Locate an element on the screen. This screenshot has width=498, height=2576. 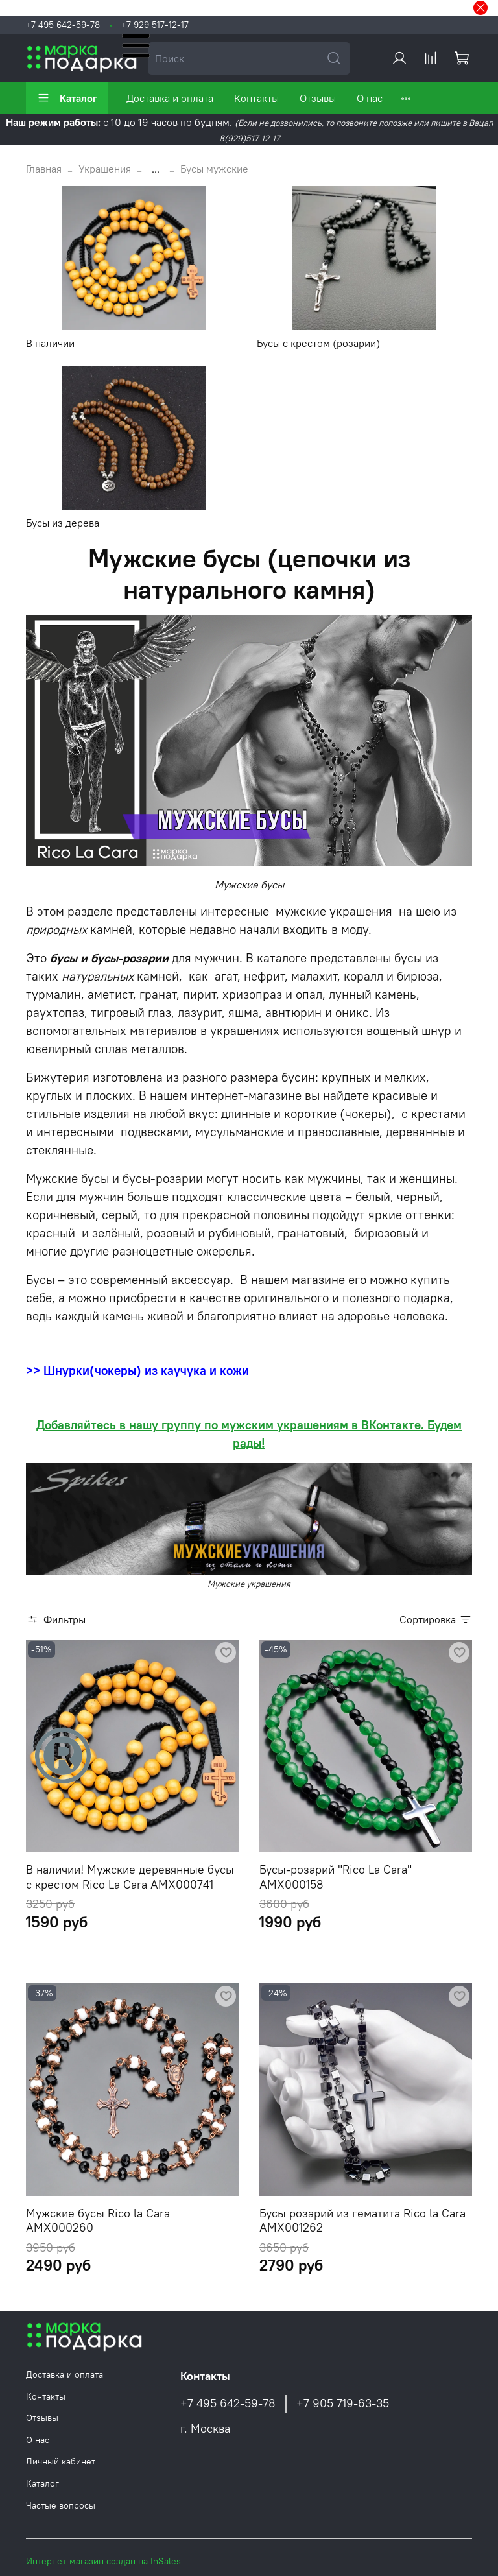
indicates registered trademark status is located at coordinates (63, 1756).